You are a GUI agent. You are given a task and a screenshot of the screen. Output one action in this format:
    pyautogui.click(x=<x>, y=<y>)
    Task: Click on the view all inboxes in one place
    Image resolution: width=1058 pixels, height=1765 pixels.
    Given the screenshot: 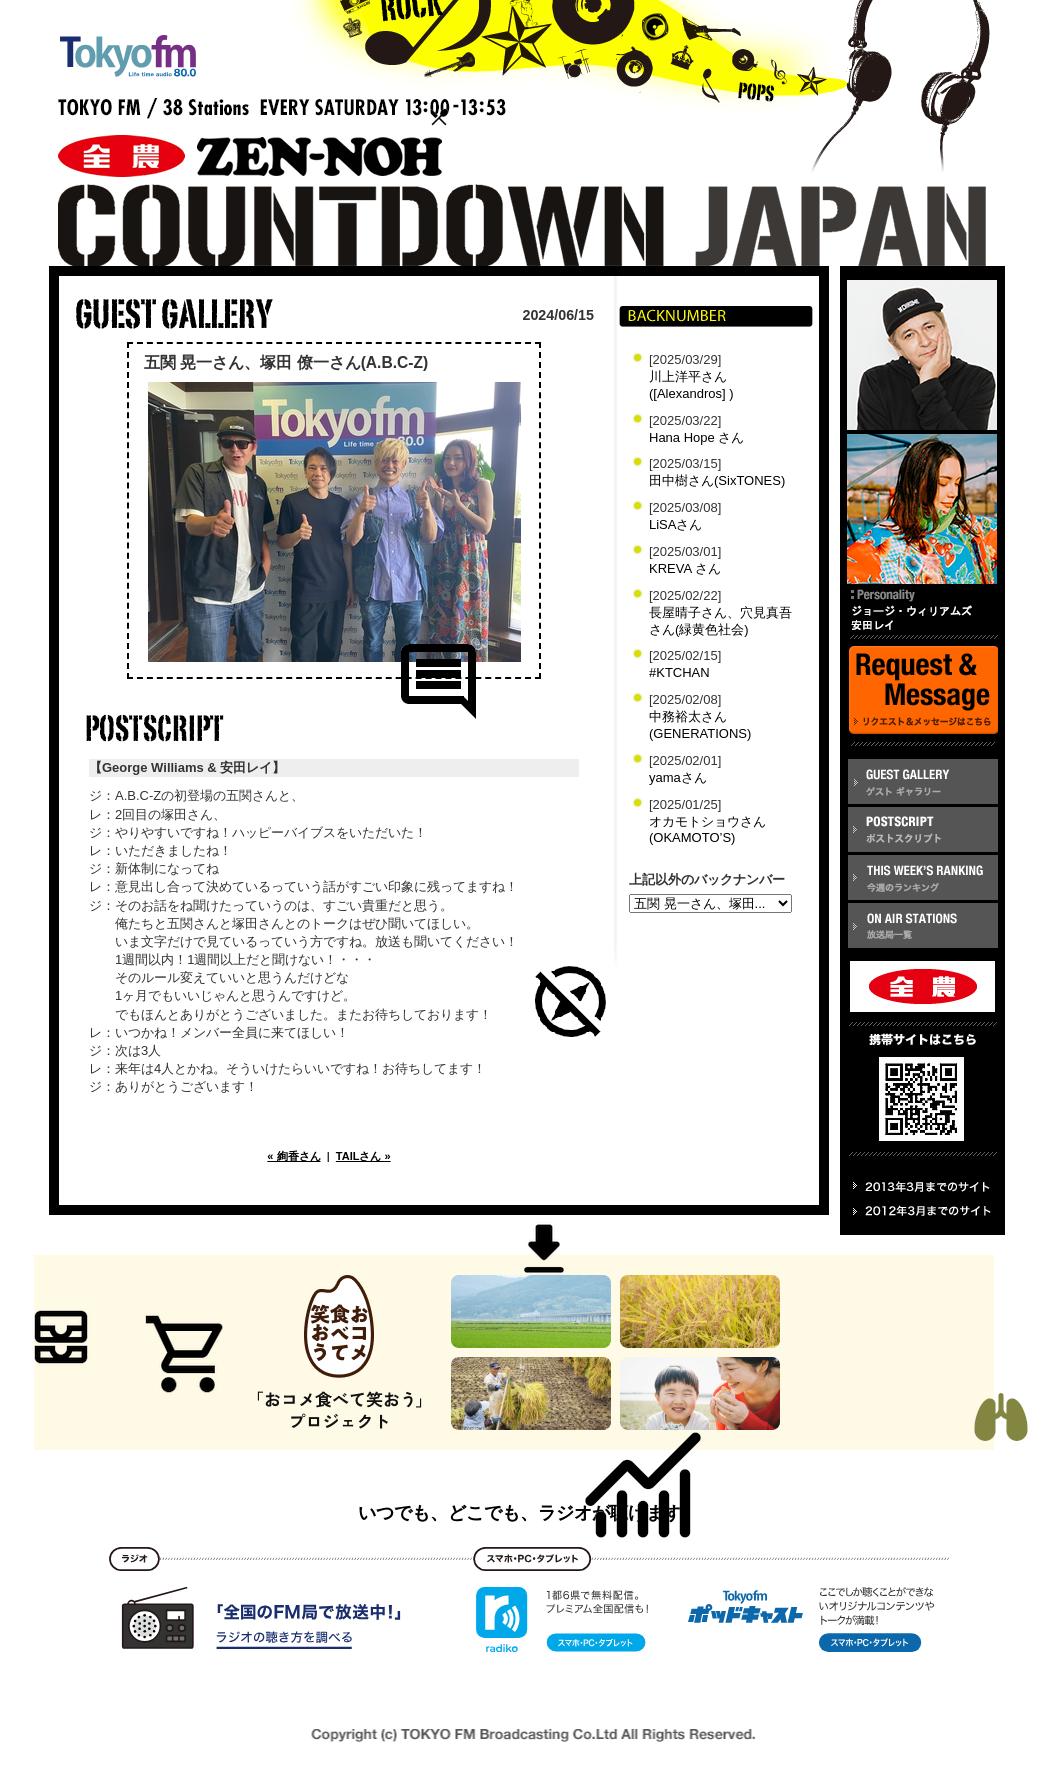 What is the action you would take?
    pyautogui.click(x=61, y=1337)
    